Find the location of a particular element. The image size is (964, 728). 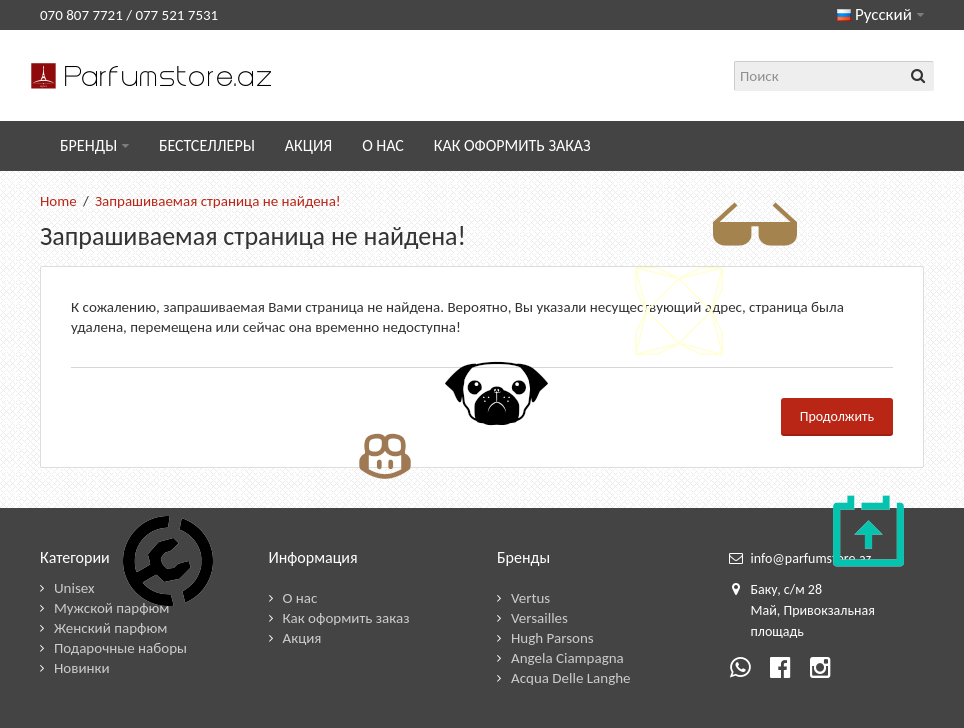

upload image to gallery is located at coordinates (868, 534).